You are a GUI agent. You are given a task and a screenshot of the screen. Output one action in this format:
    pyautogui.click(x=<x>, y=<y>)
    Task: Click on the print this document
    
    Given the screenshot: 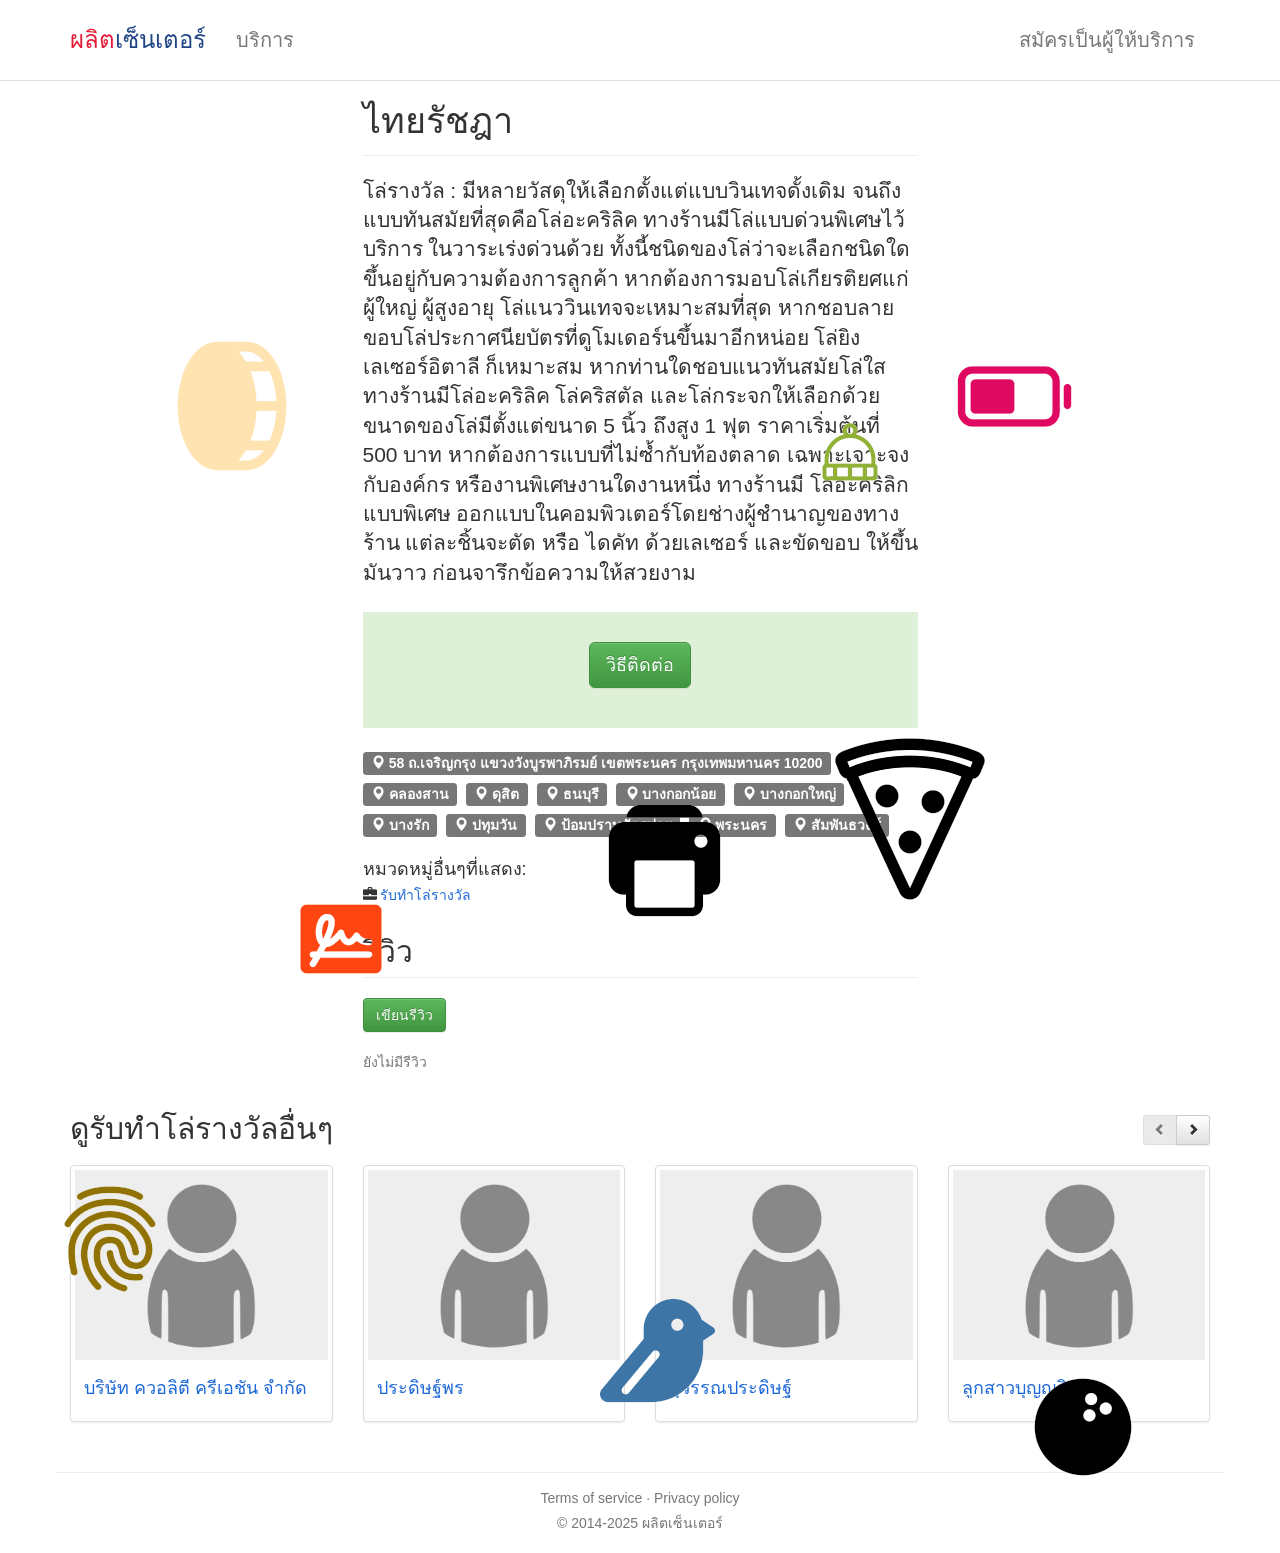 What is the action you would take?
    pyautogui.click(x=664, y=860)
    